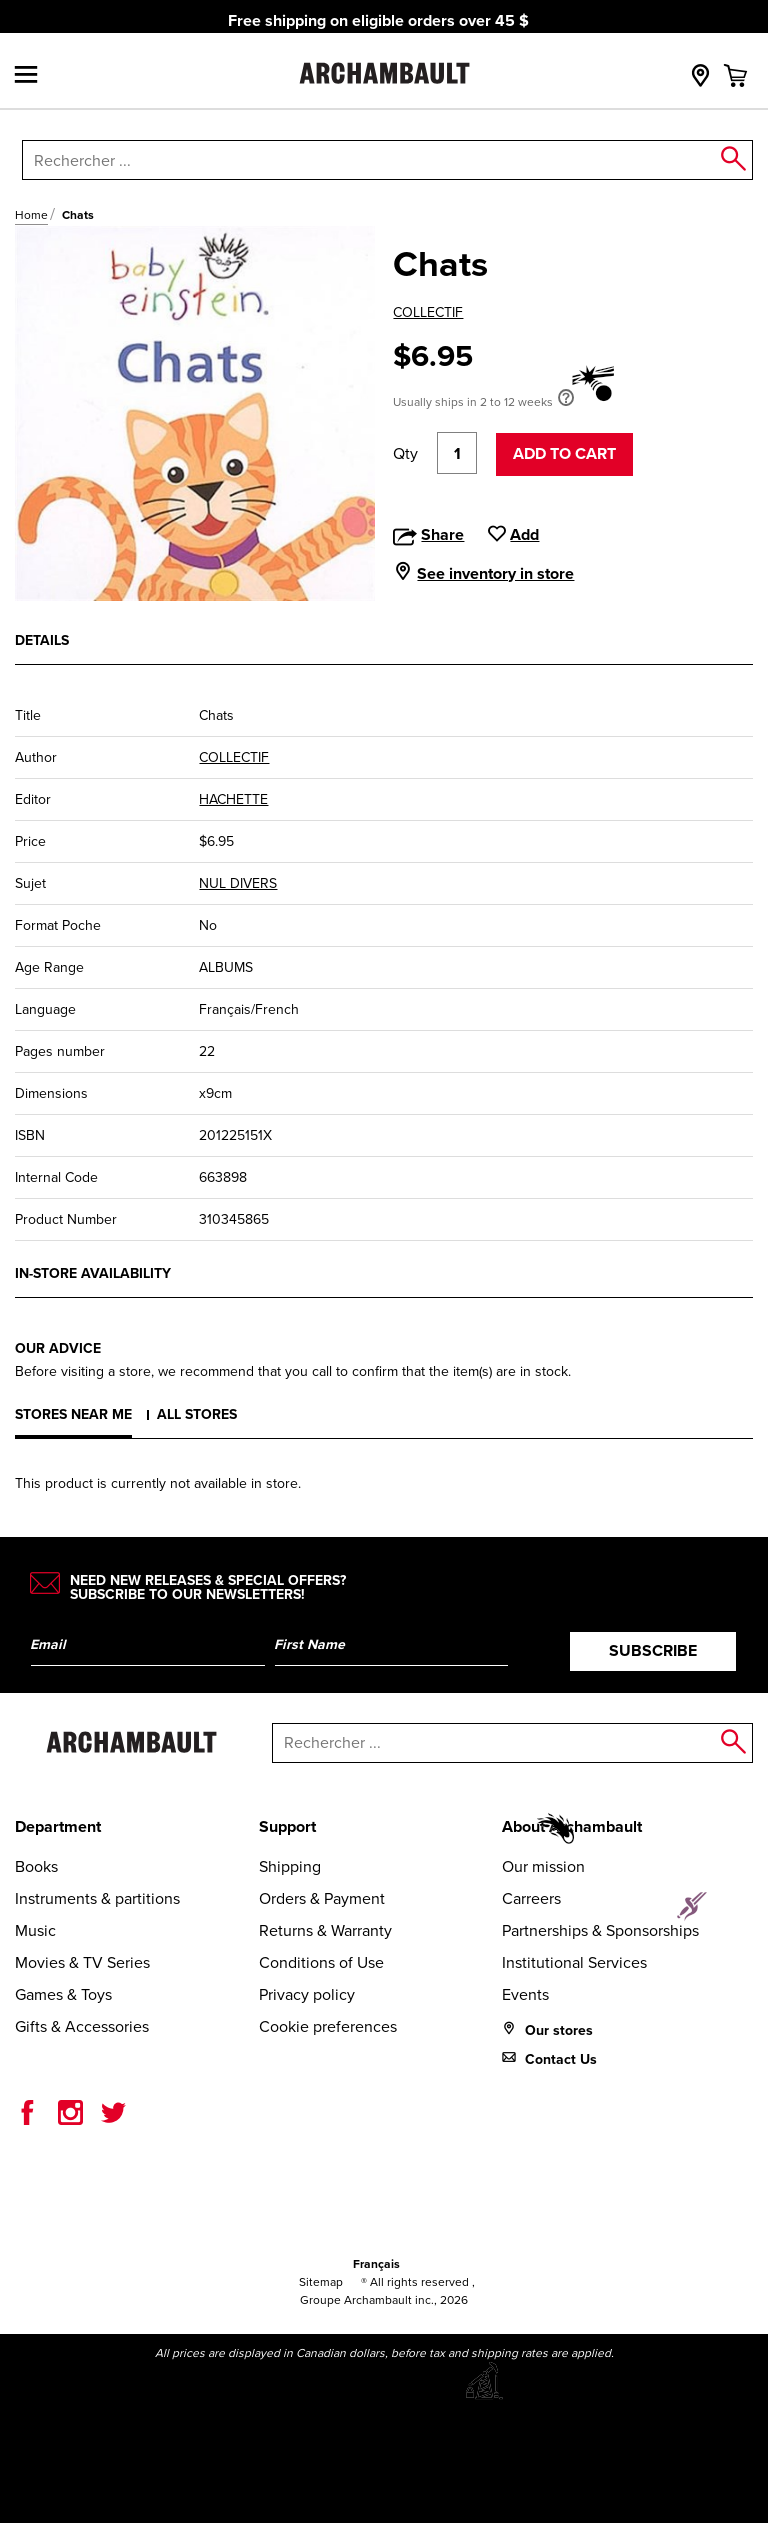  I want to click on indicates a speed boost or acceleration power-up, so click(555, 1829).